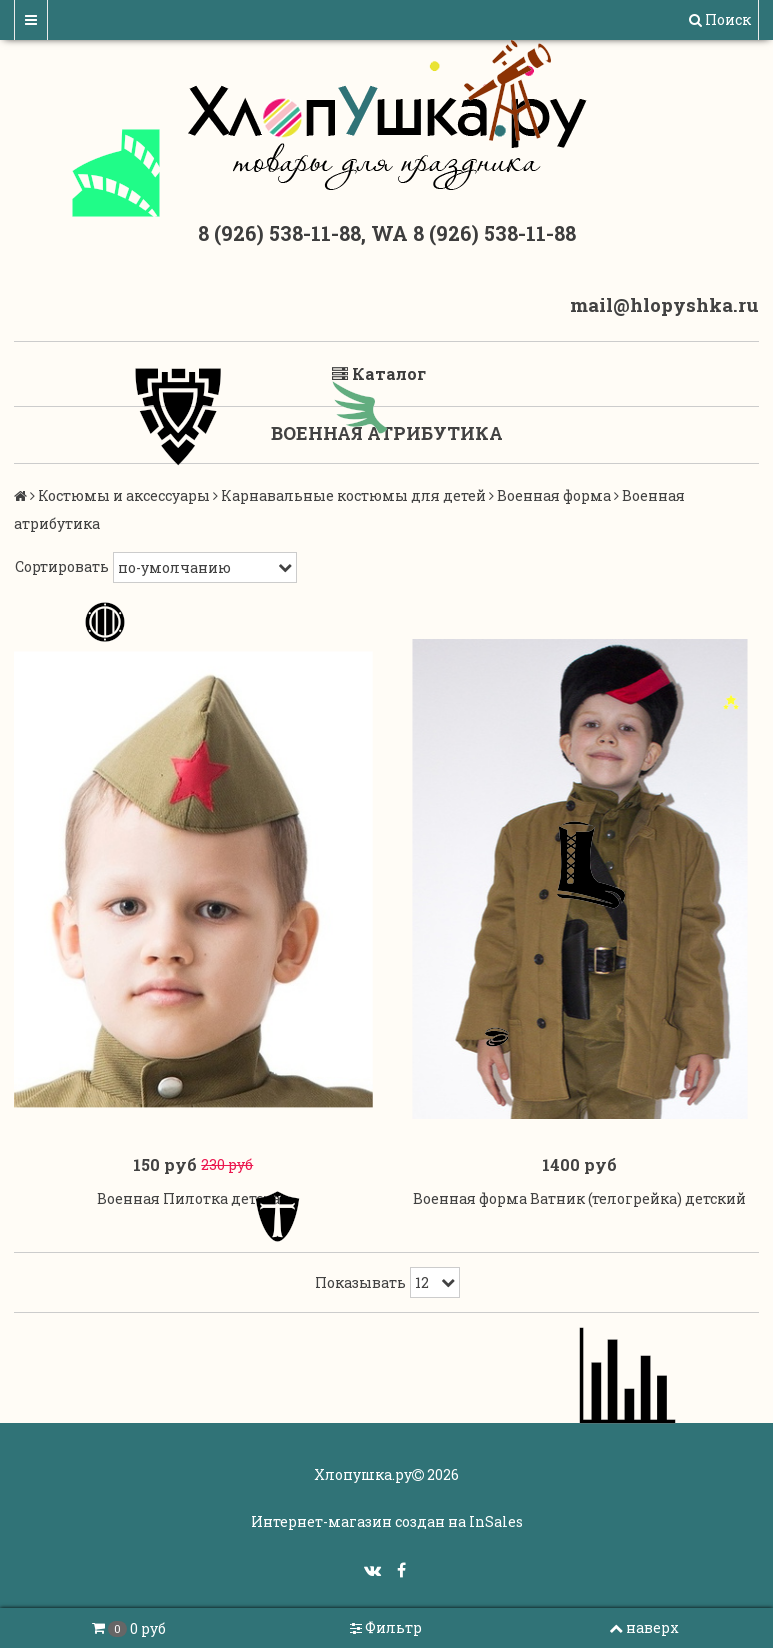 Image resolution: width=773 pixels, height=1648 pixels. I want to click on indicates flight or aerial ability in gameplay, so click(360, 408).